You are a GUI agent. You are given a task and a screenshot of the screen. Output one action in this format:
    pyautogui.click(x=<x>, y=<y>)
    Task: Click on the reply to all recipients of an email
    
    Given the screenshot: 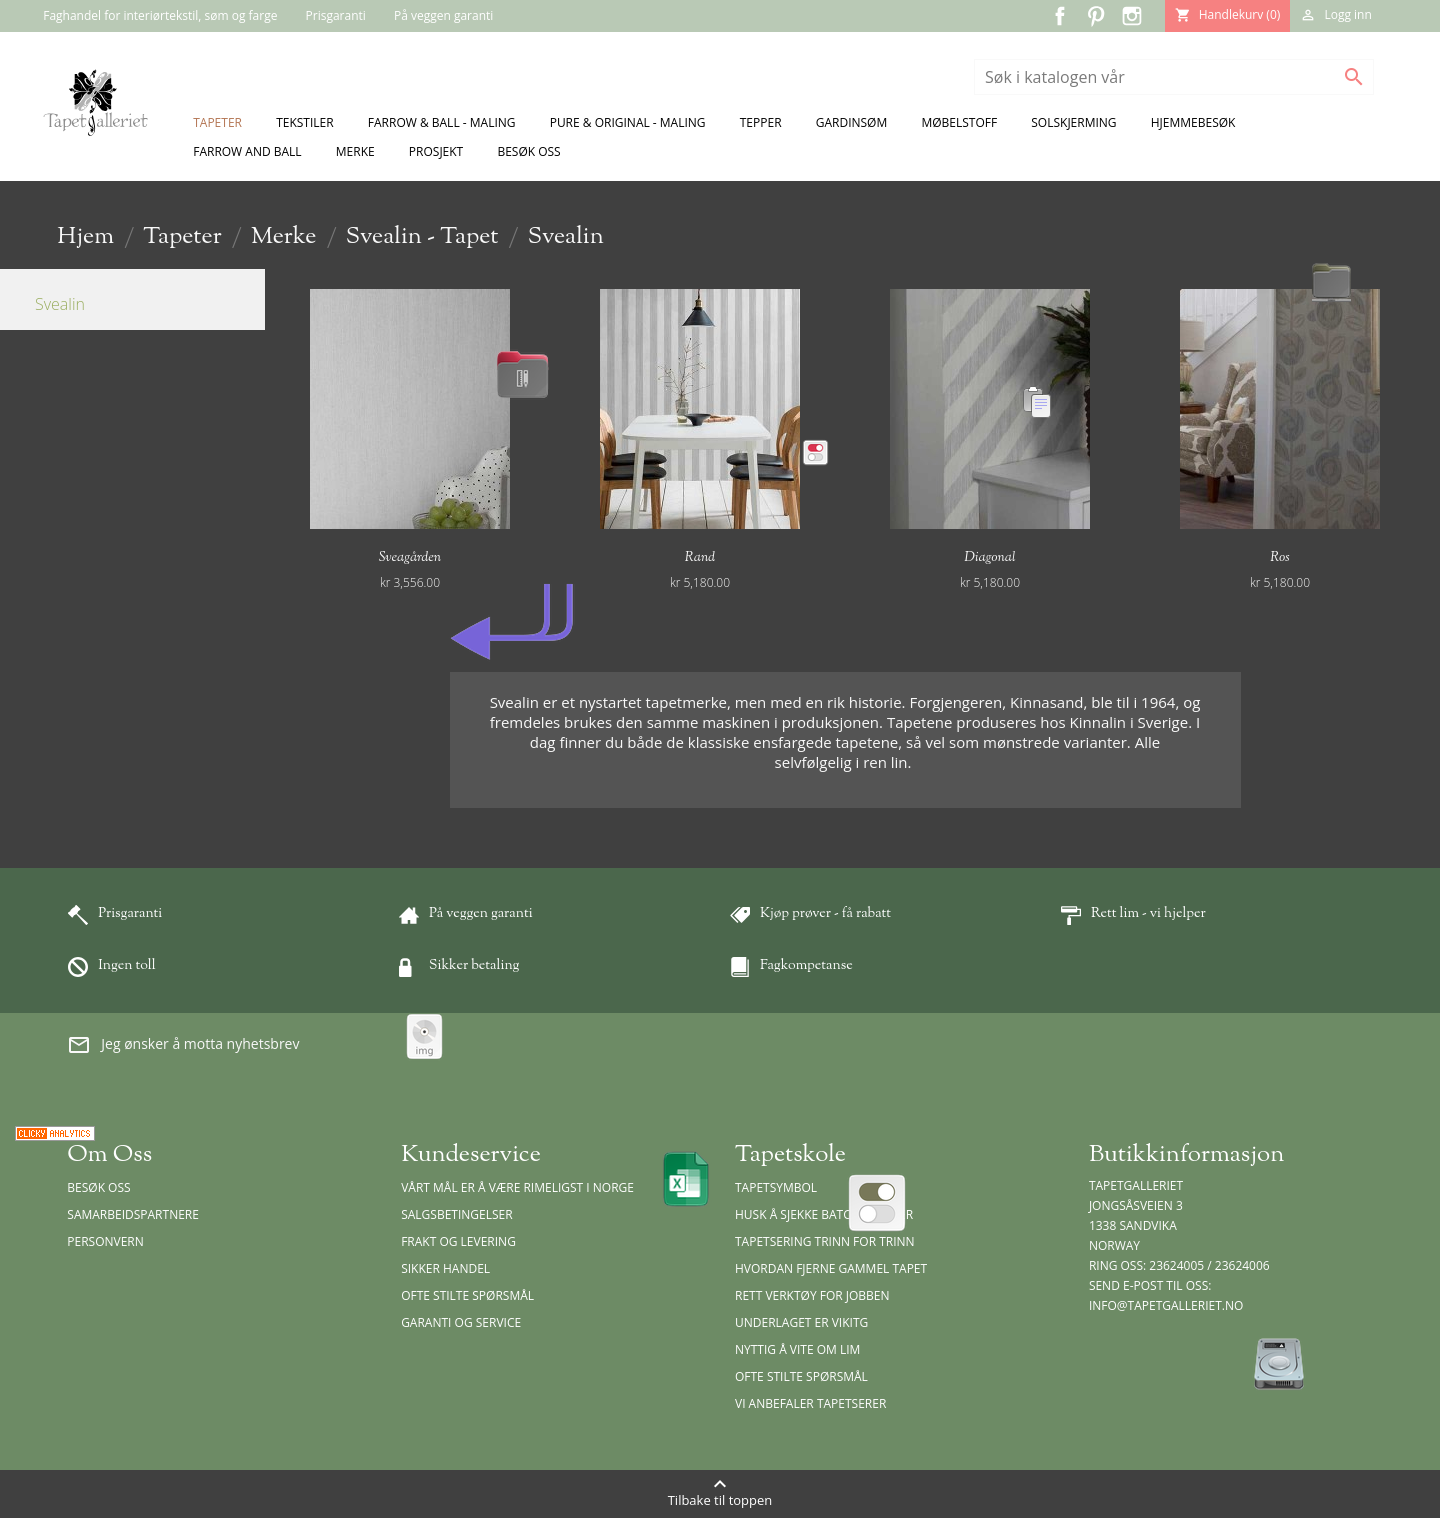 What is the action you would take?
    pyautogui.click(x=510, y=621)
    